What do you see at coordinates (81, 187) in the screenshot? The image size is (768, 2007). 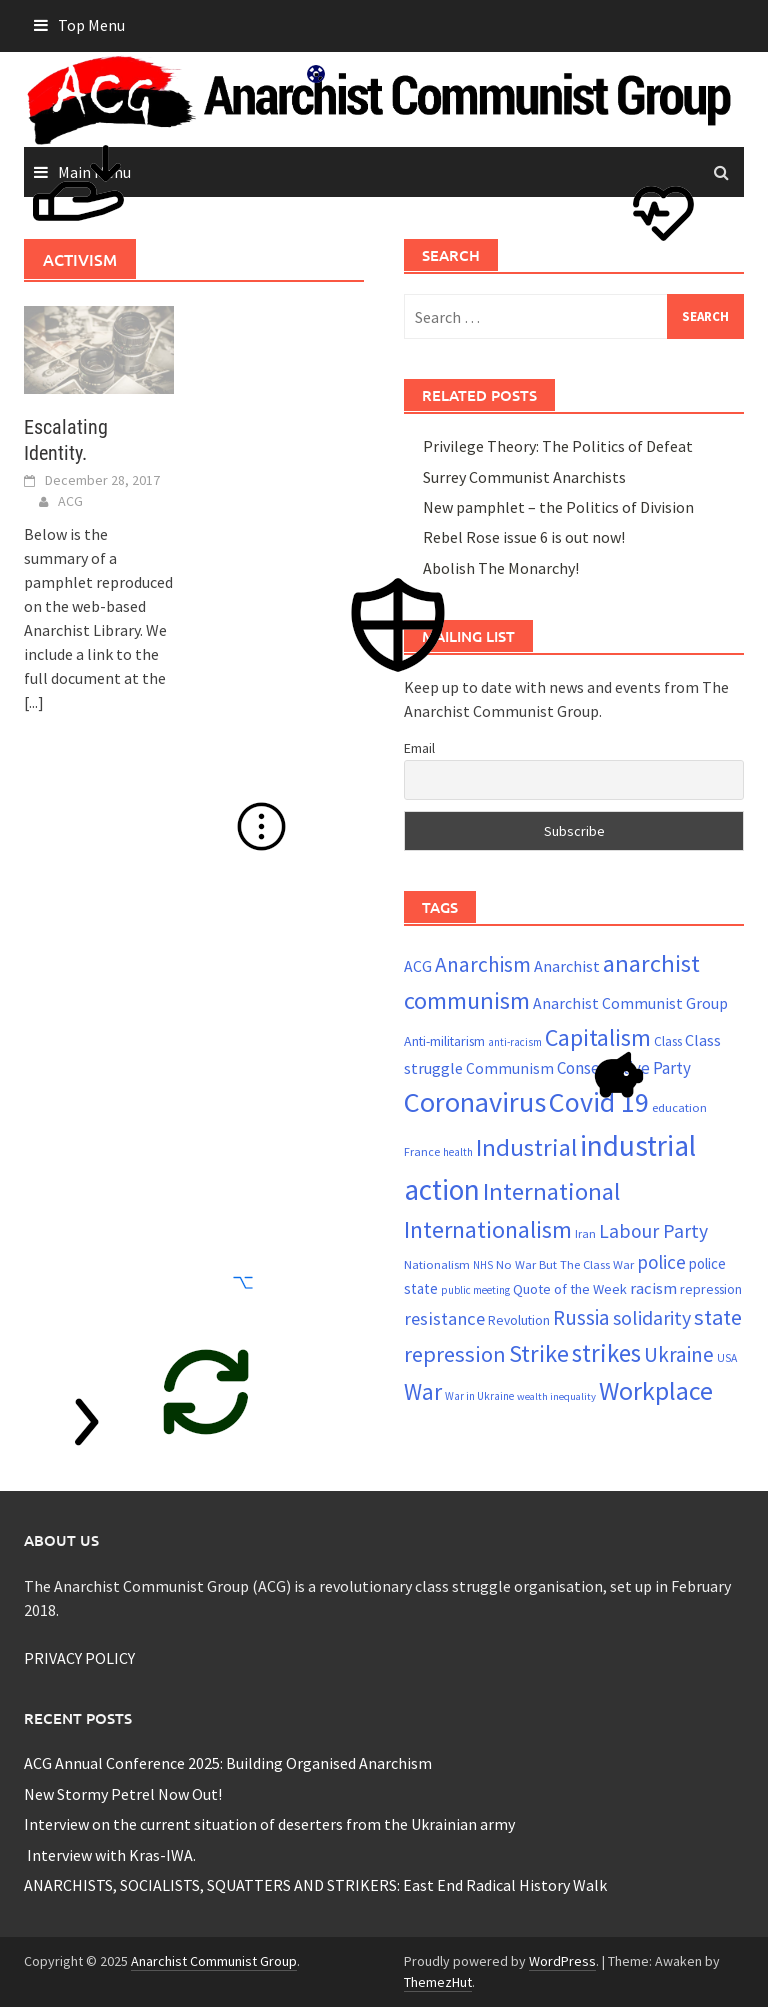 I see `receive or accept an incoming item` at bounding box center [81, 187].